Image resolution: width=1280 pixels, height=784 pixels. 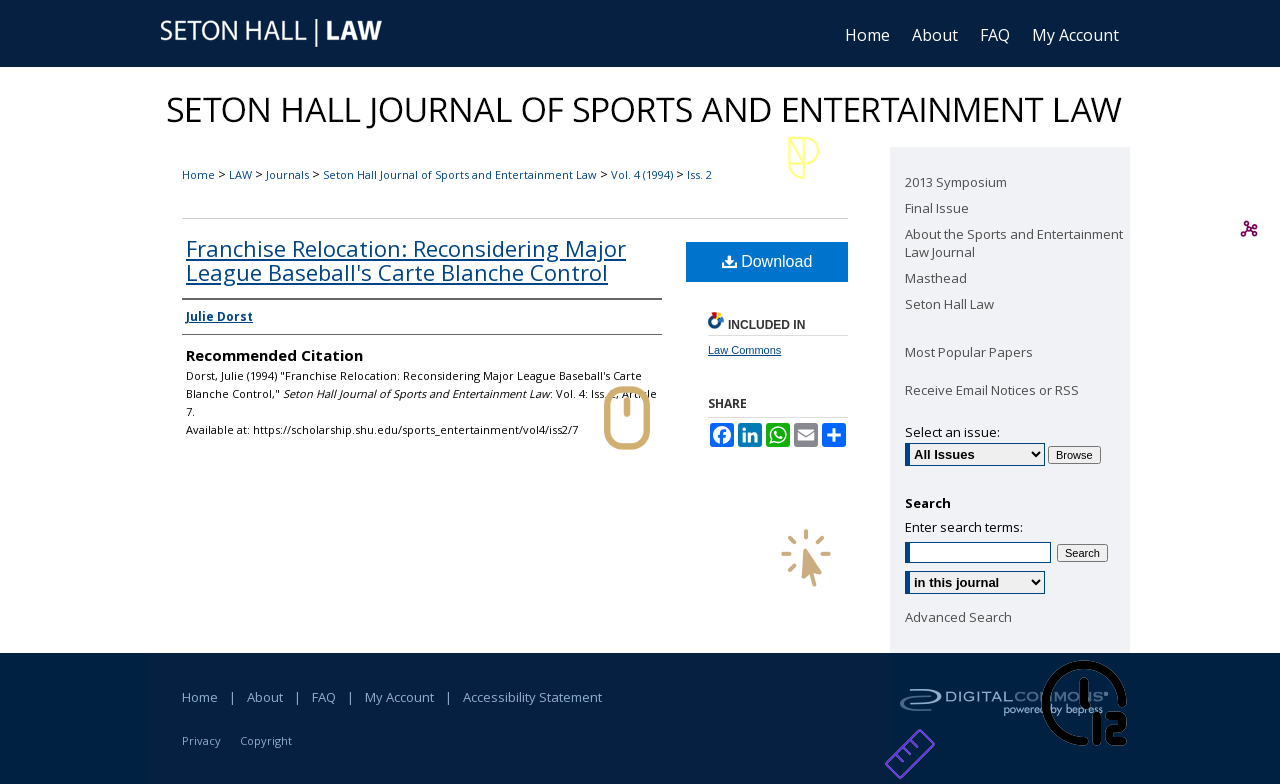 I want to click on view network or connection graph, so click(x=1249, y=229).